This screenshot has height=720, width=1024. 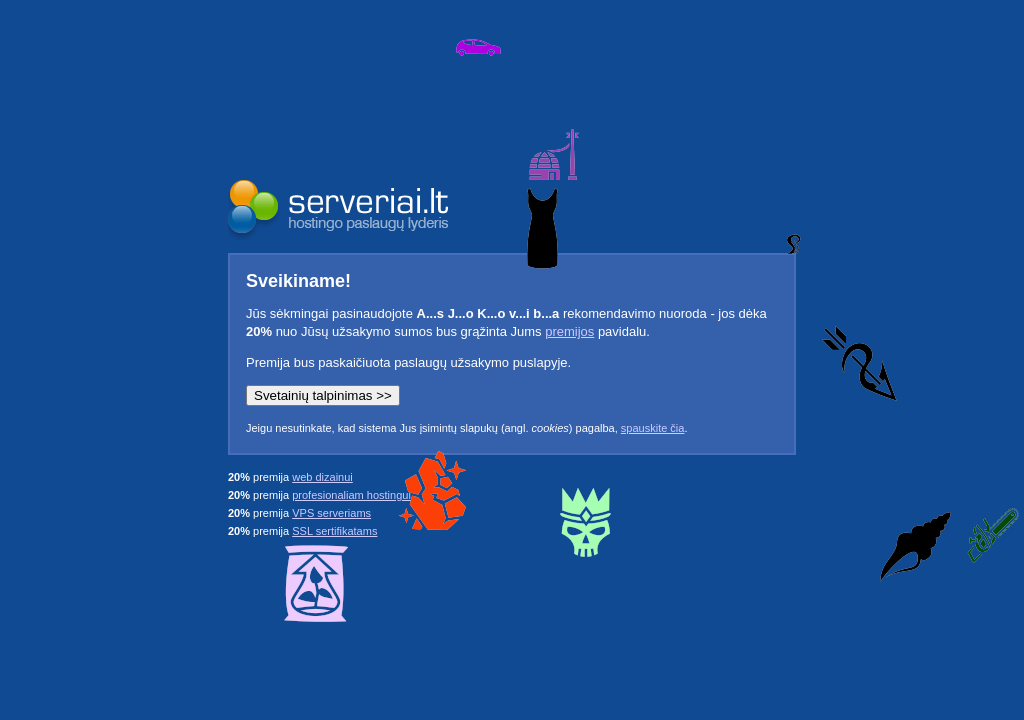 I want to click on indicates a boss enemy or final challenge, so click(x=586, y=523).